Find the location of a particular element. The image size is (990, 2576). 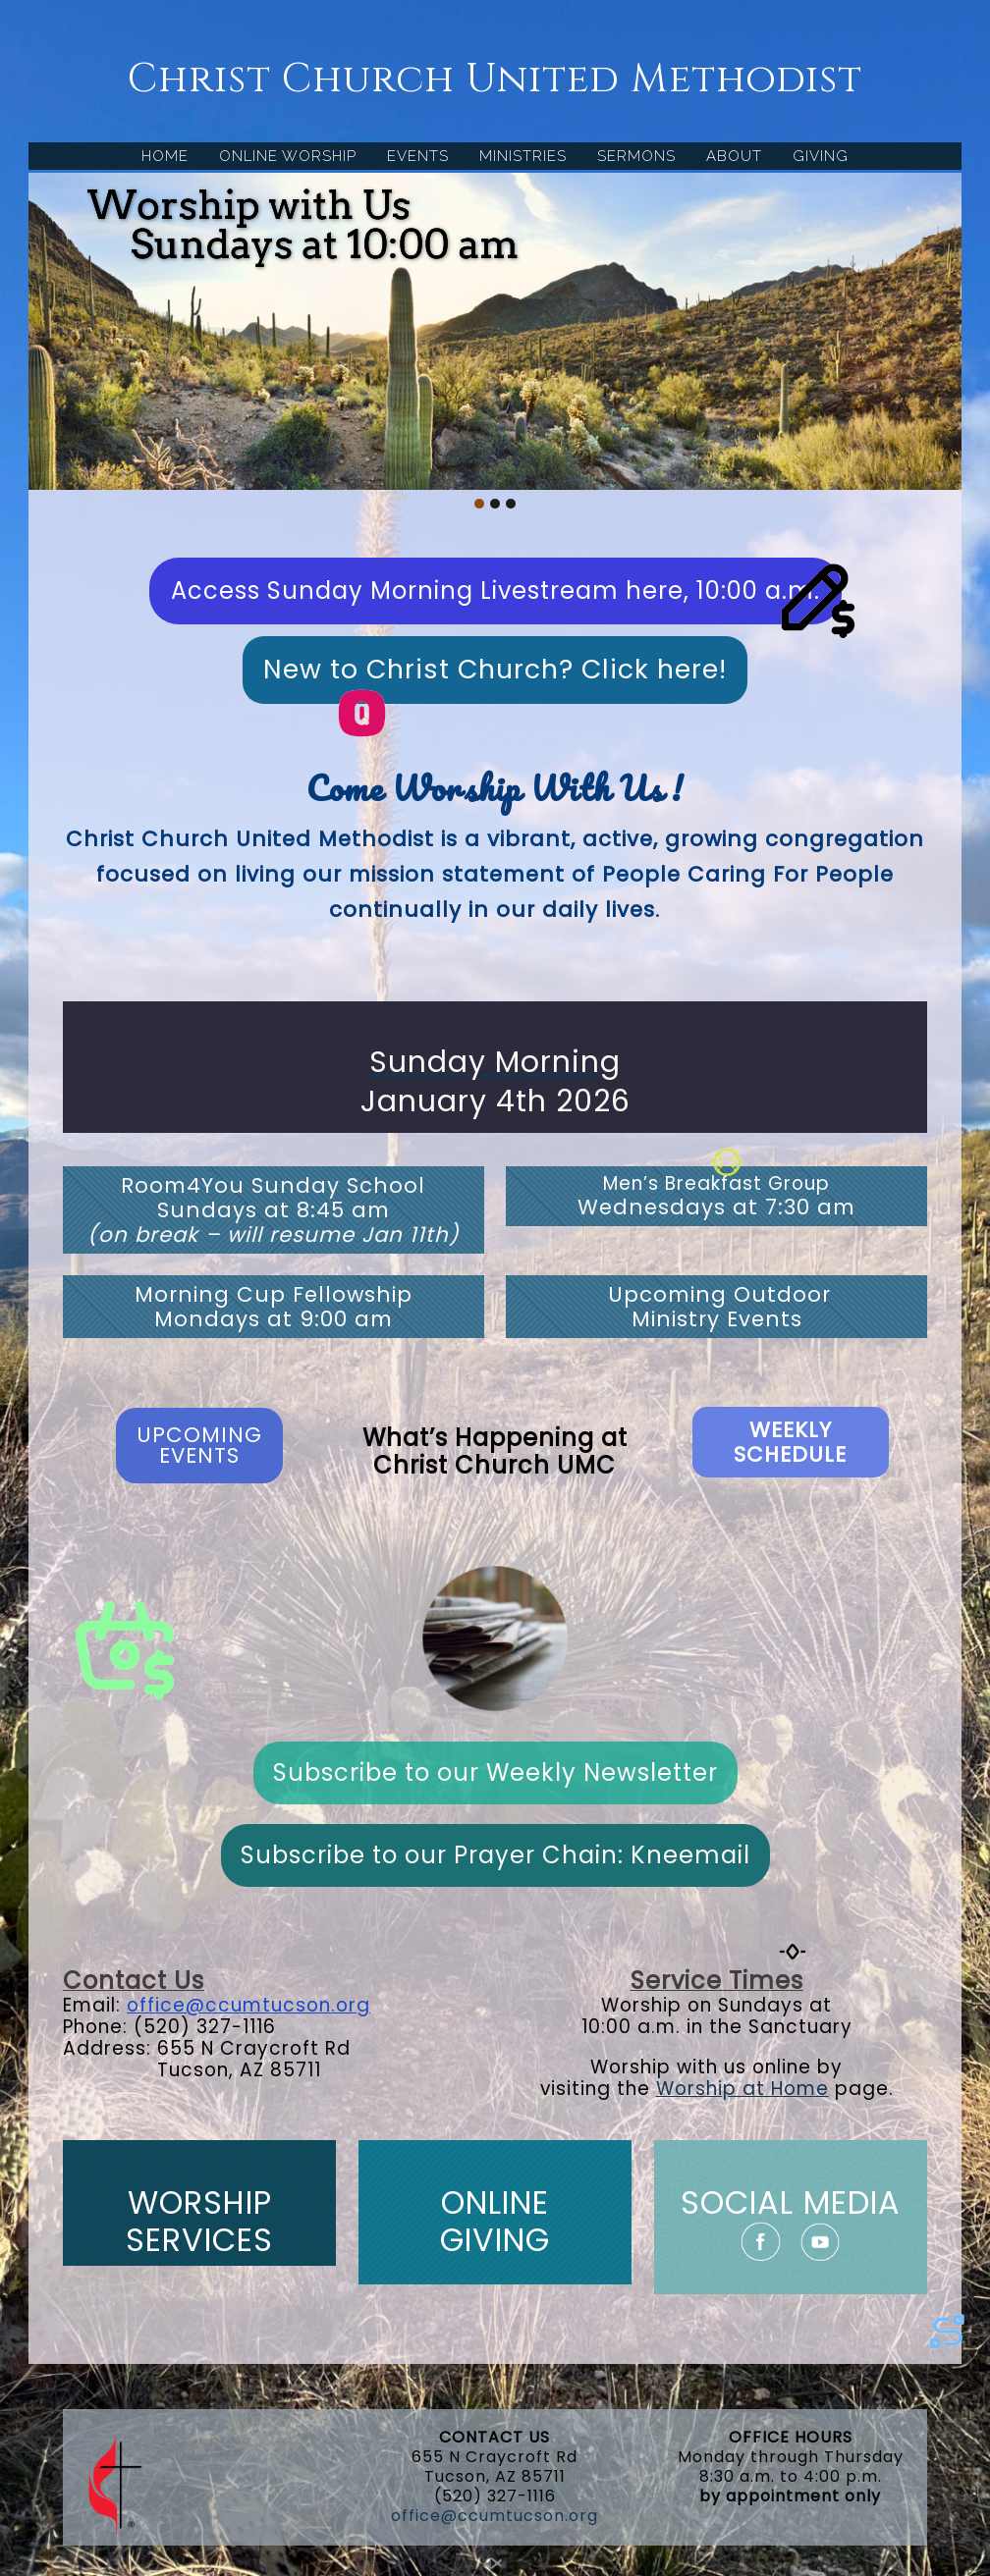

align keyframe to horizontal center is located at coordinates (793, 1952).